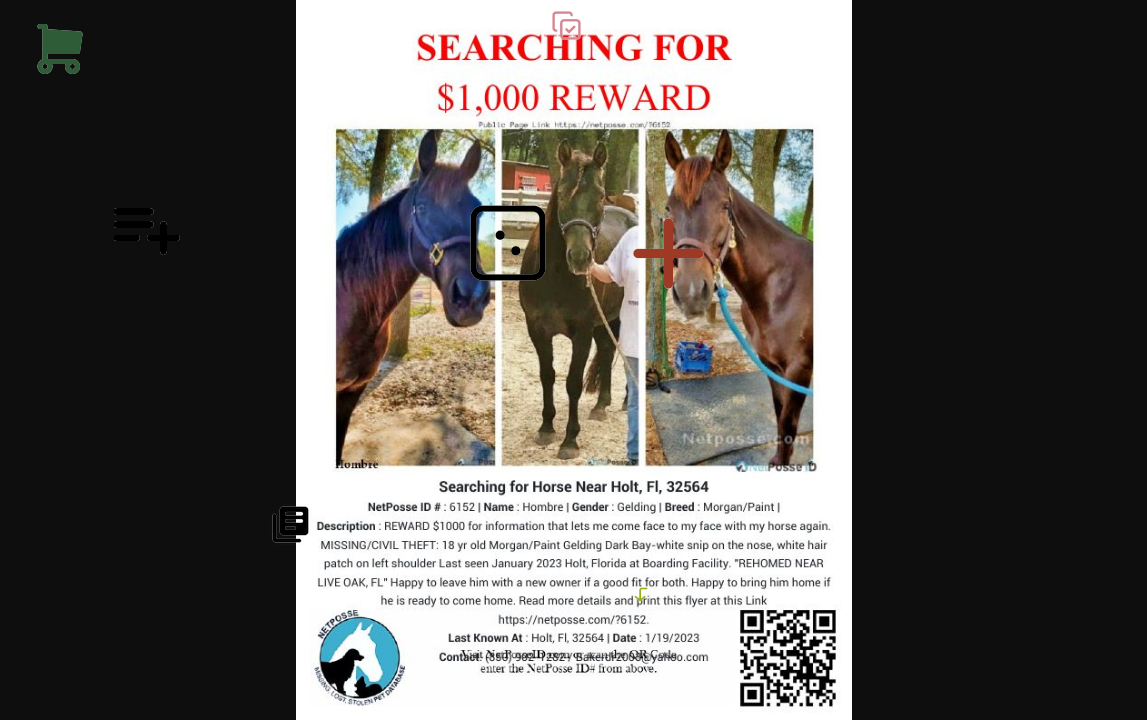  What do you see at coordinates (290, 524) in the screenshot?
I see `access your document library` at bounding box center [290, 524].